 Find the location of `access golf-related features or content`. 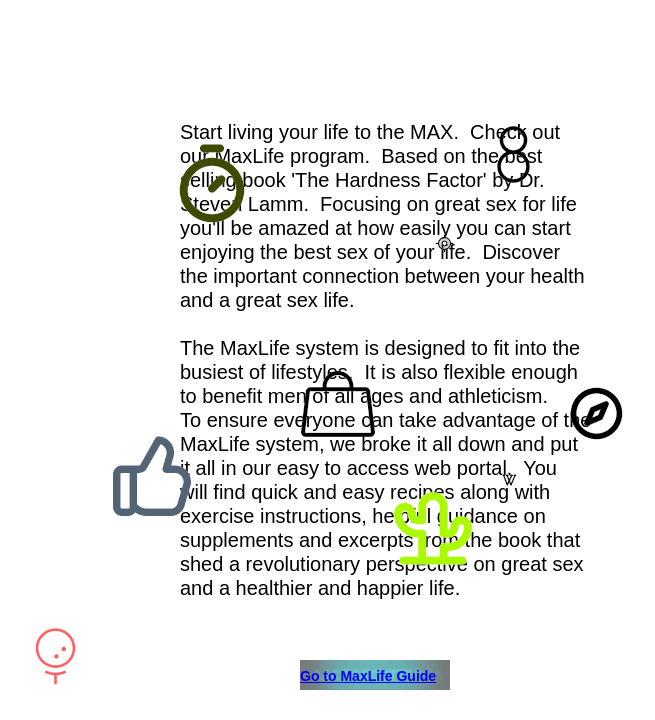

access golf-related features or content is located at coordinates (55, 655).